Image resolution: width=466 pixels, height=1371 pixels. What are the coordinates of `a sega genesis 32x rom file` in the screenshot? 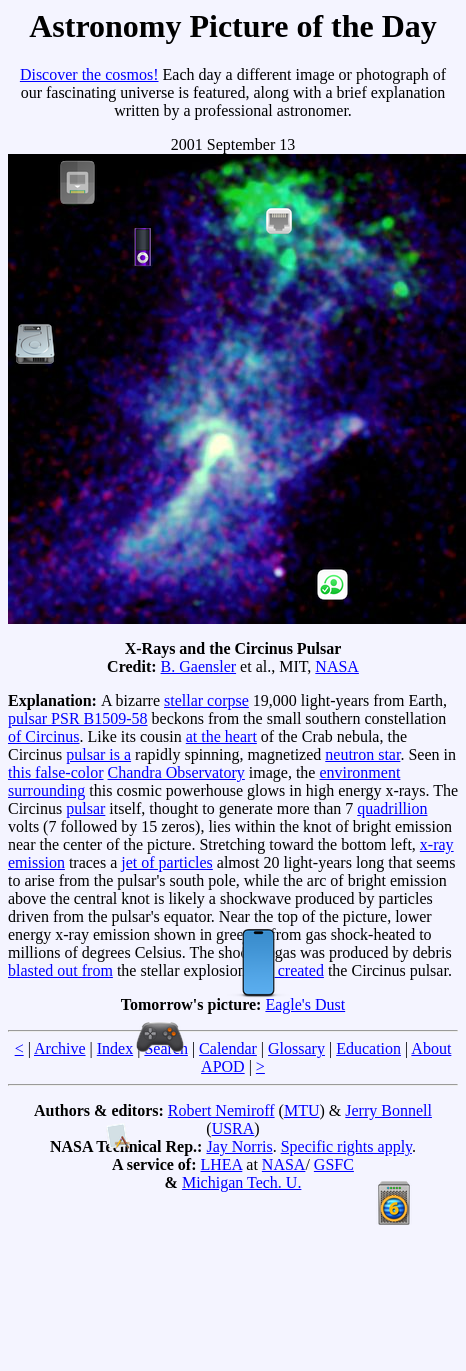 It's located at (77, 182).